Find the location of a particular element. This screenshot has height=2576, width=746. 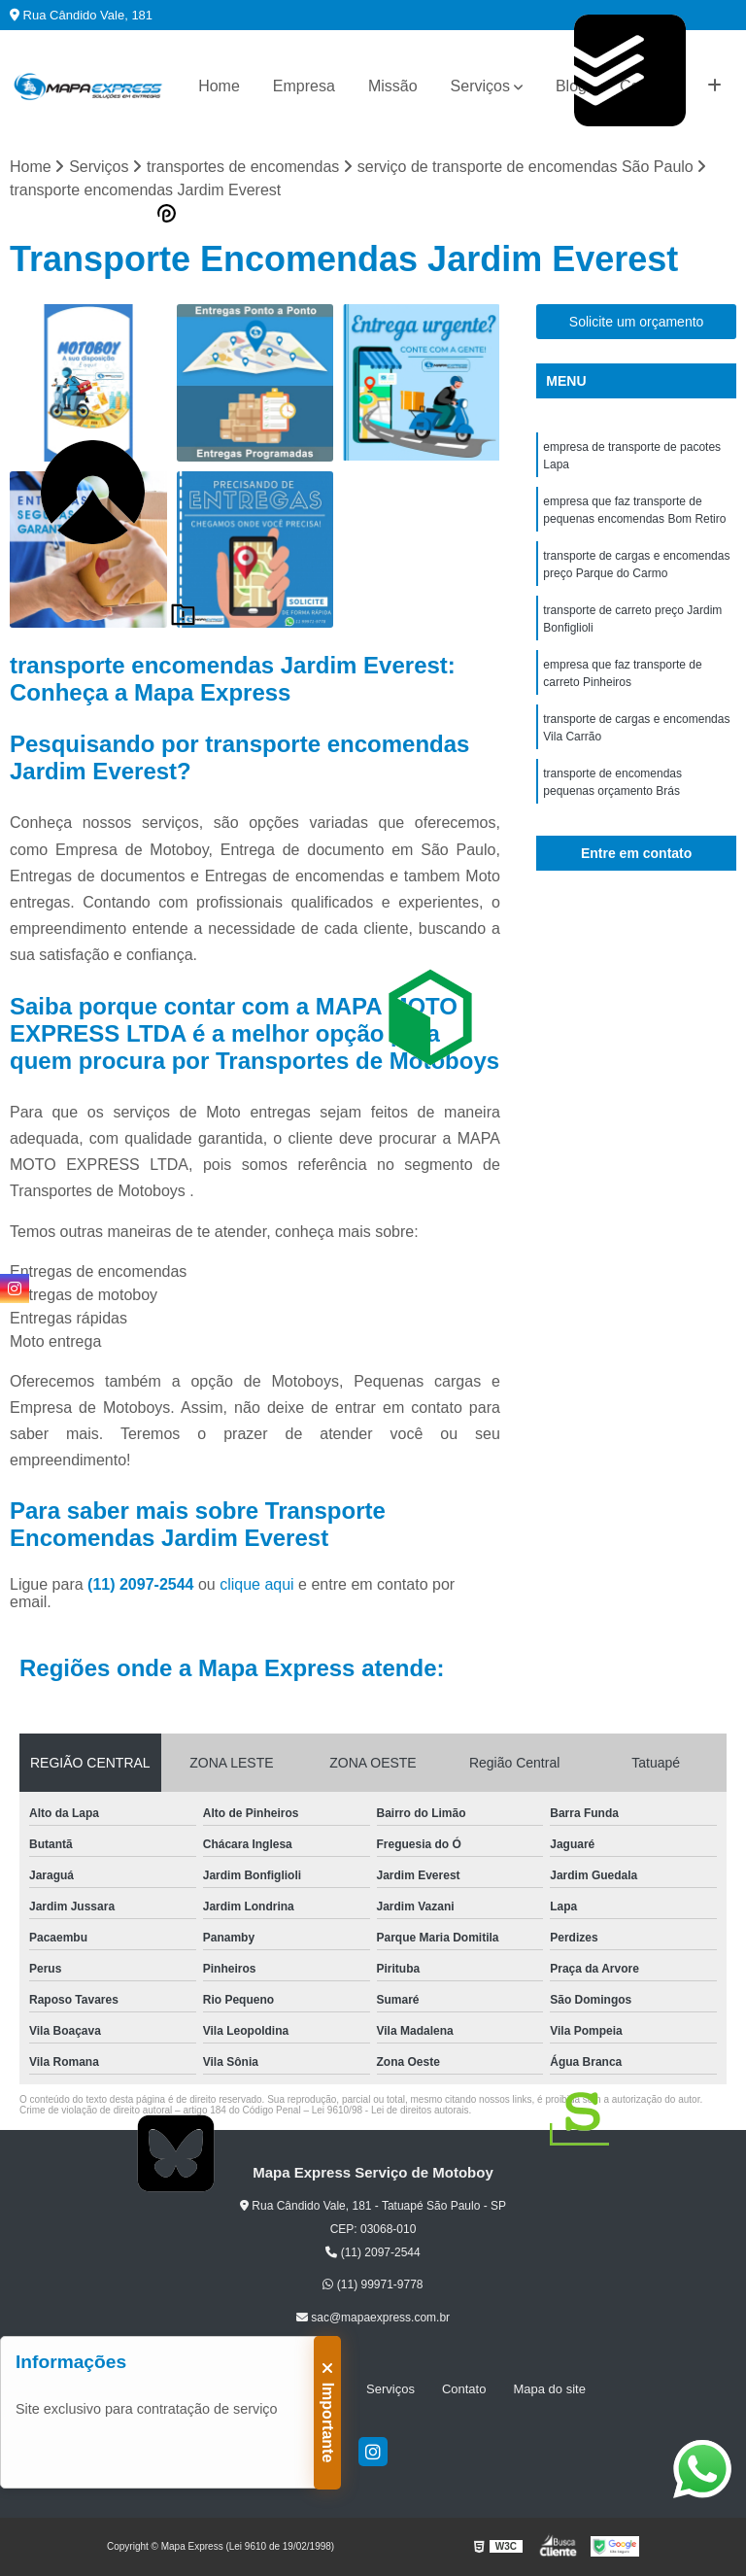

slackware linux distribution logo is located at coordinates (579, 2118).